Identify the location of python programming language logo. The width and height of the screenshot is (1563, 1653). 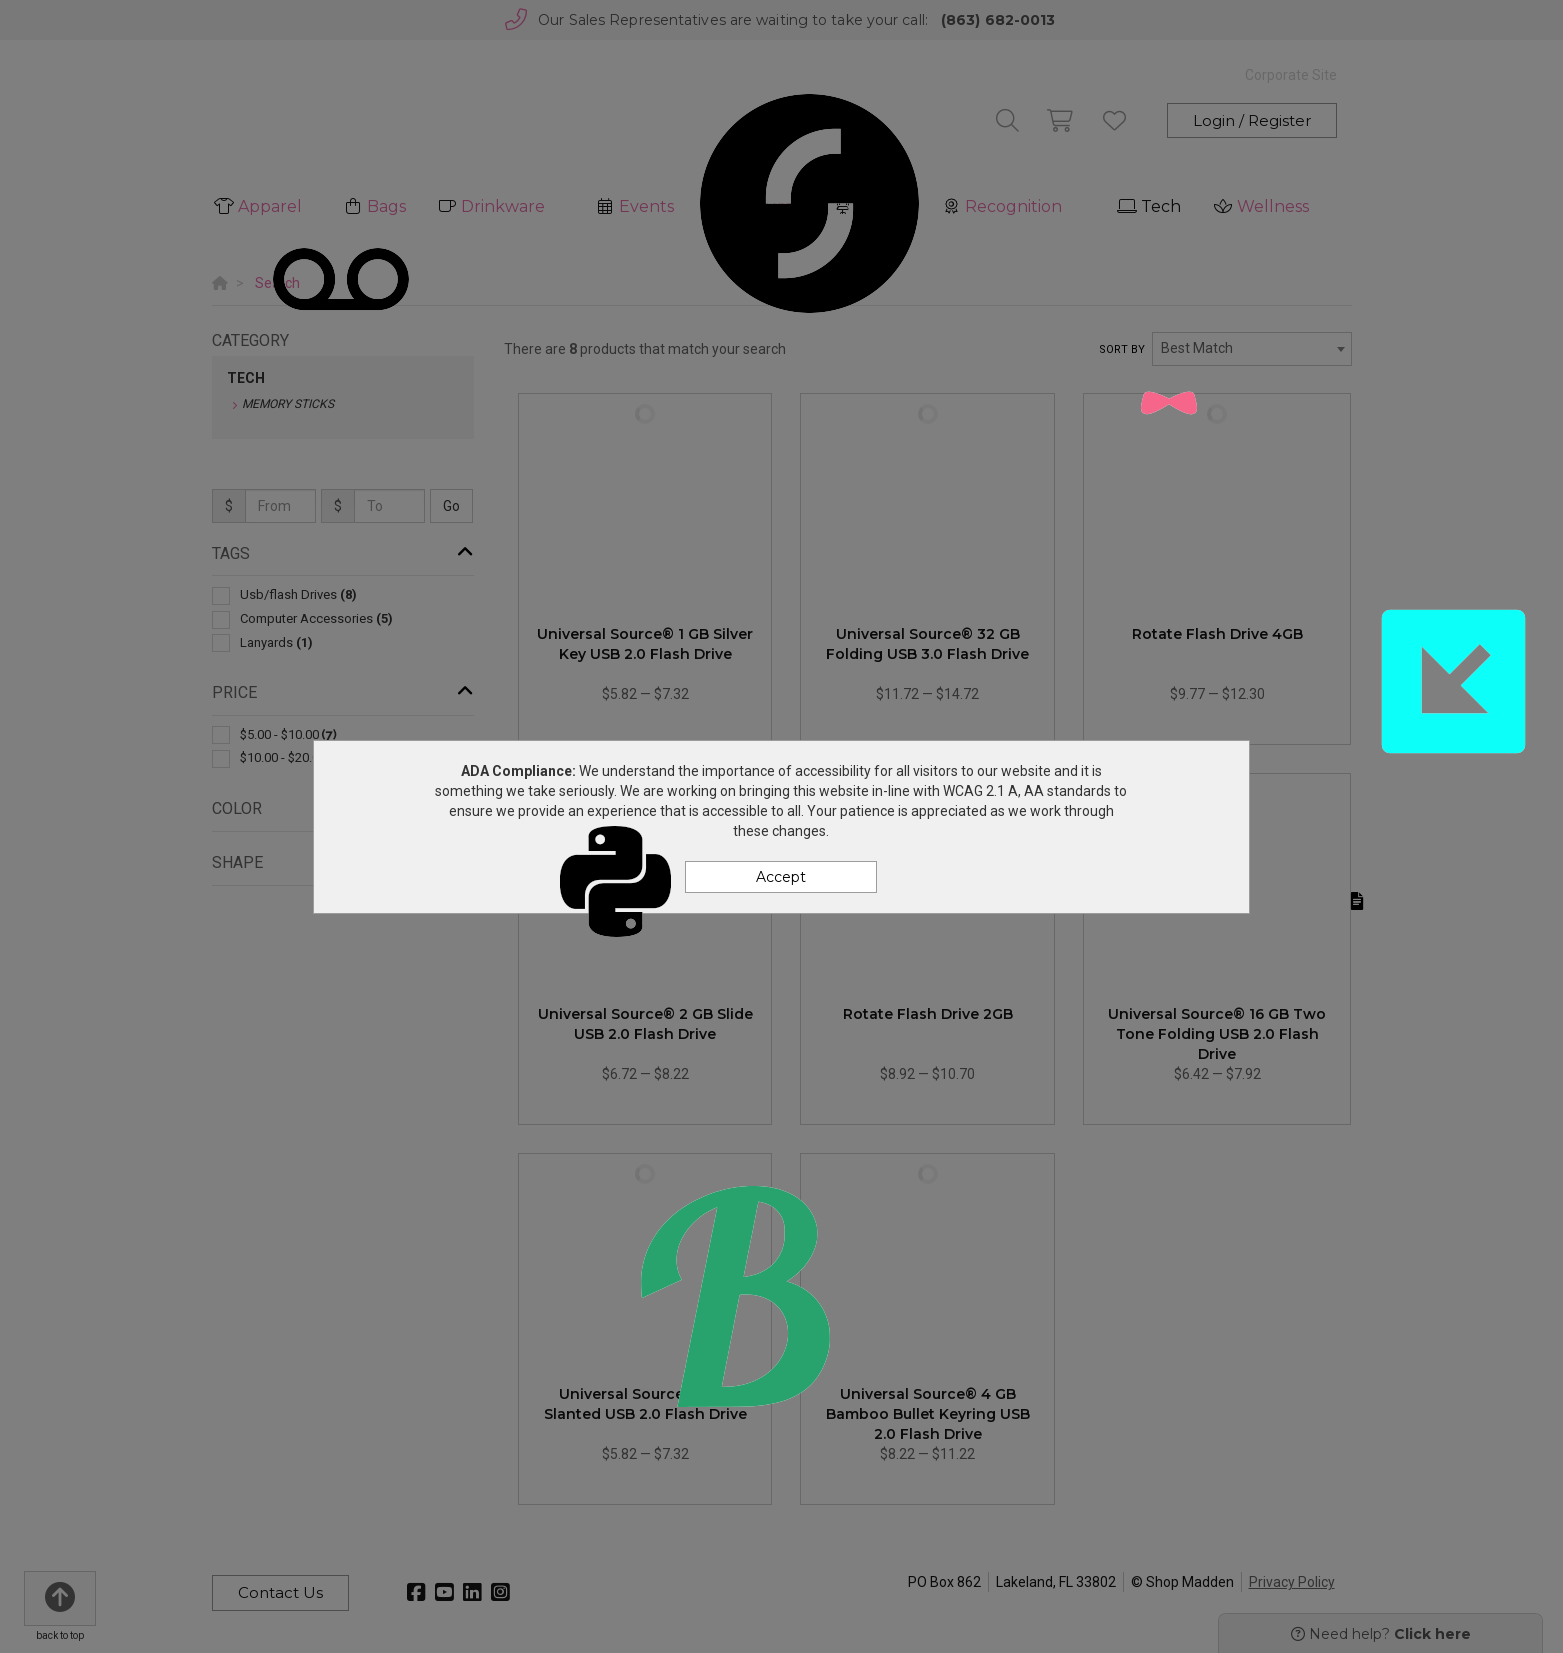
(615, 881).